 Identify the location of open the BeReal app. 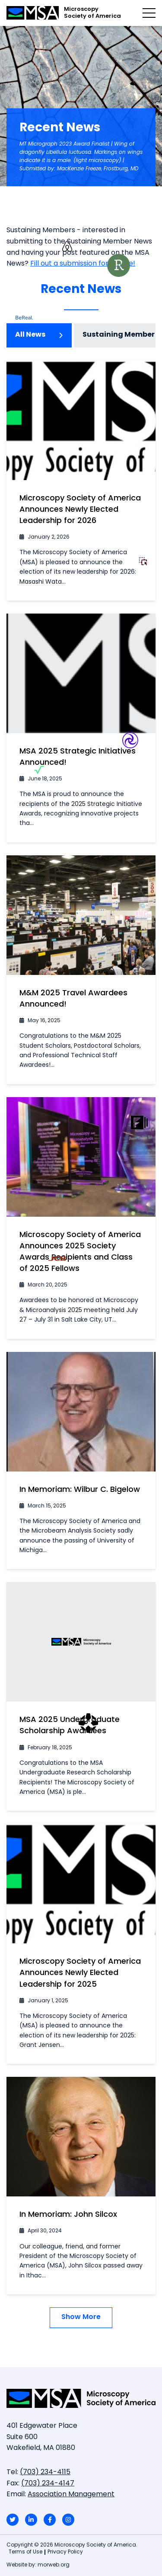
(24, 318).